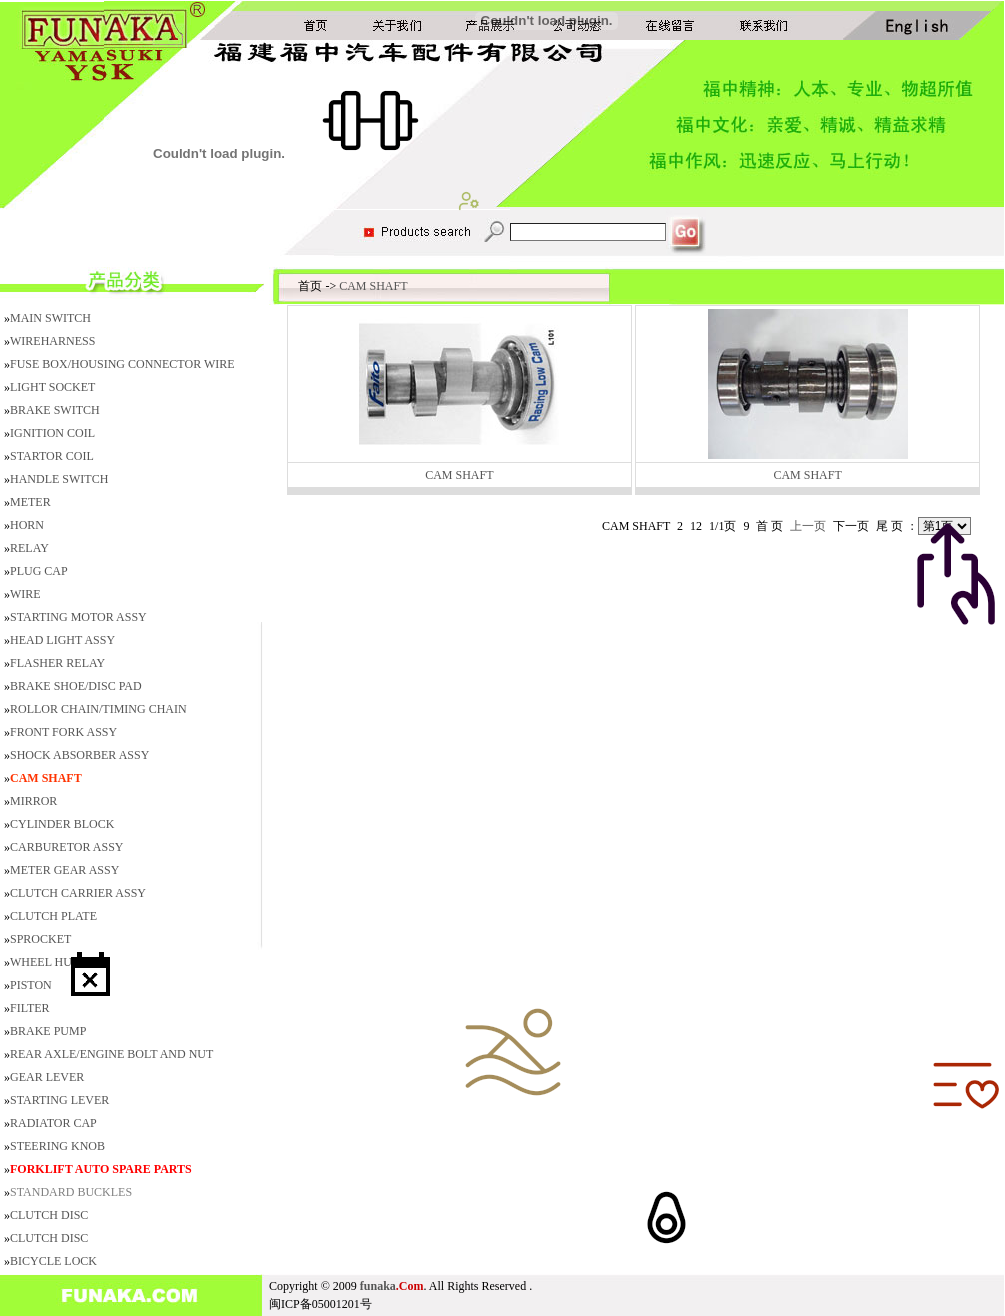 This screenshot has width=1005, height=1316. Describe the element at coordinates (469, 201) in the screenshot. I see `access user account settings` at that location.